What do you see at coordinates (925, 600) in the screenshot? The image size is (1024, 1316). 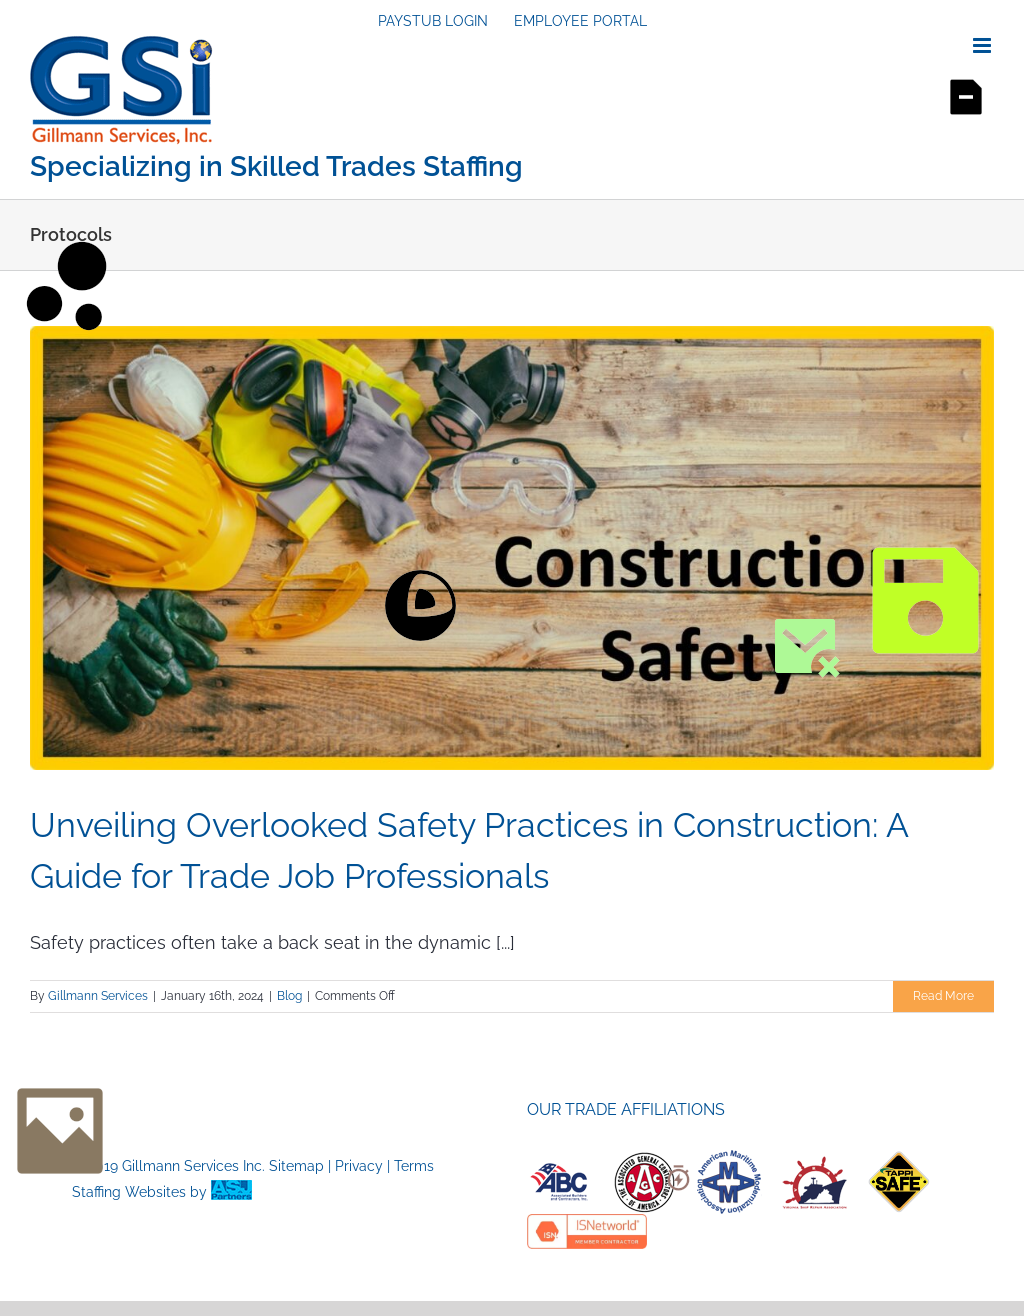 I see `save current file or document` at bounding box center [925, 600].